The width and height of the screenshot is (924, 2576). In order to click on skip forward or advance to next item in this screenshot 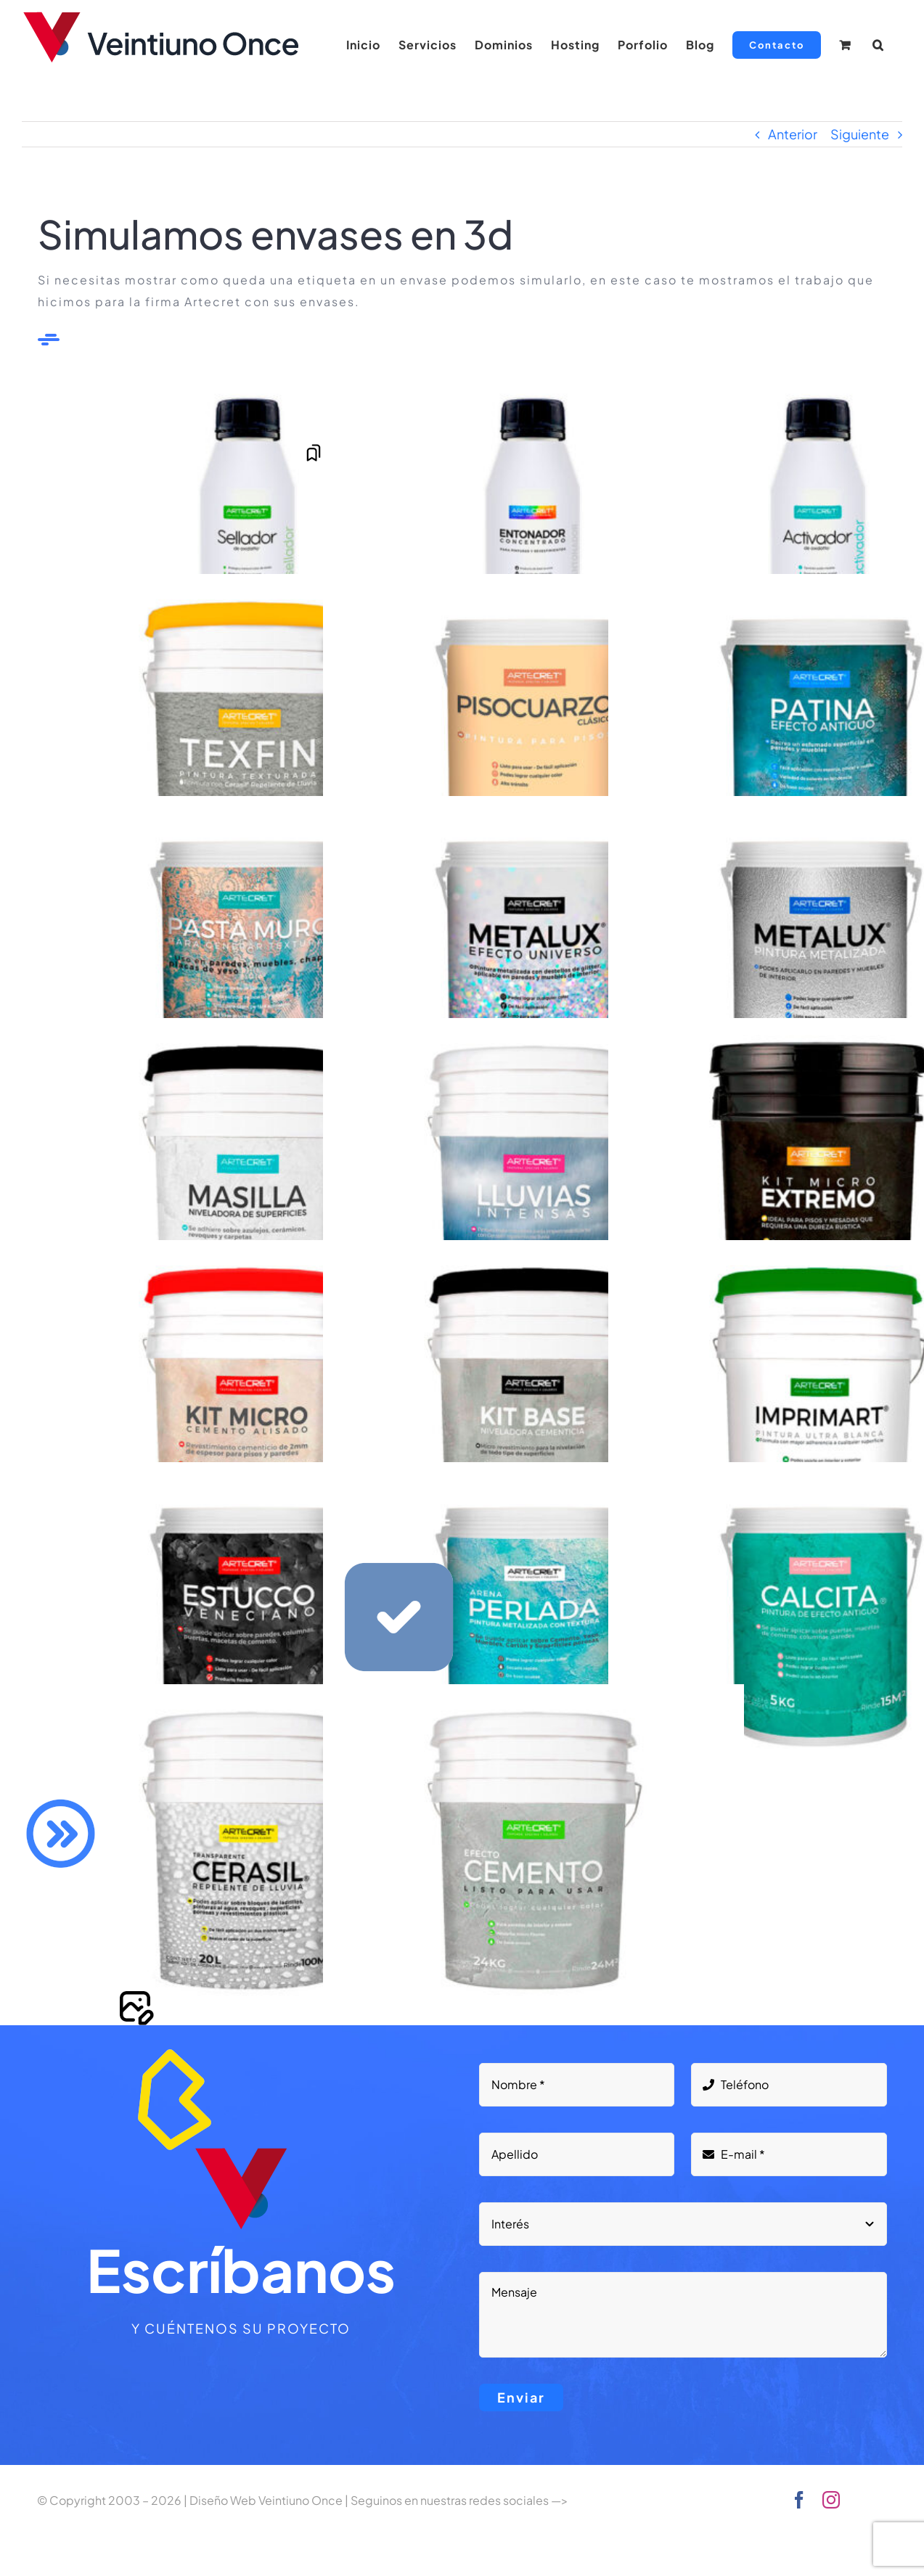, I will do `click(60, 1834)`.